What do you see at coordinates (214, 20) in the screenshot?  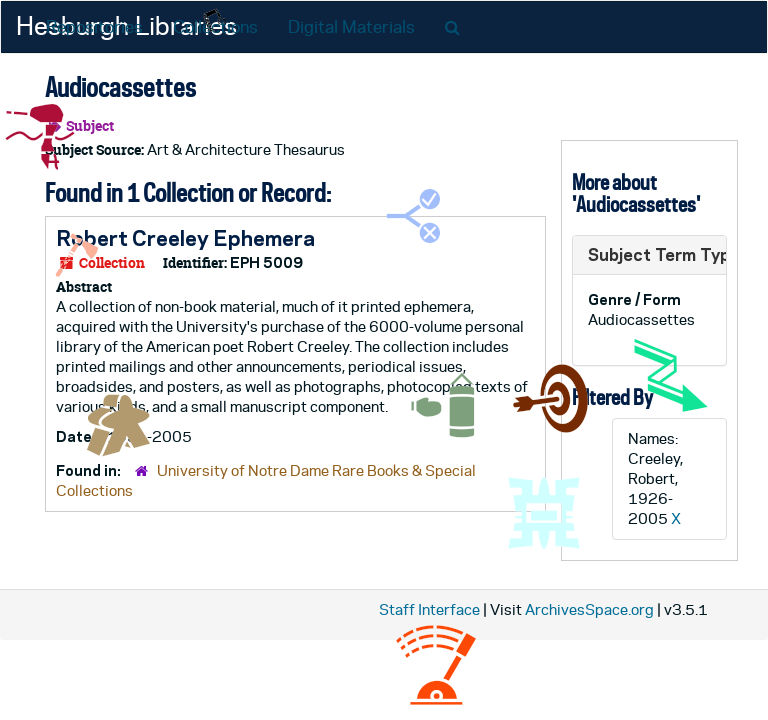 I see `access cargo or shipping management features` at bounding box center [214, 20].